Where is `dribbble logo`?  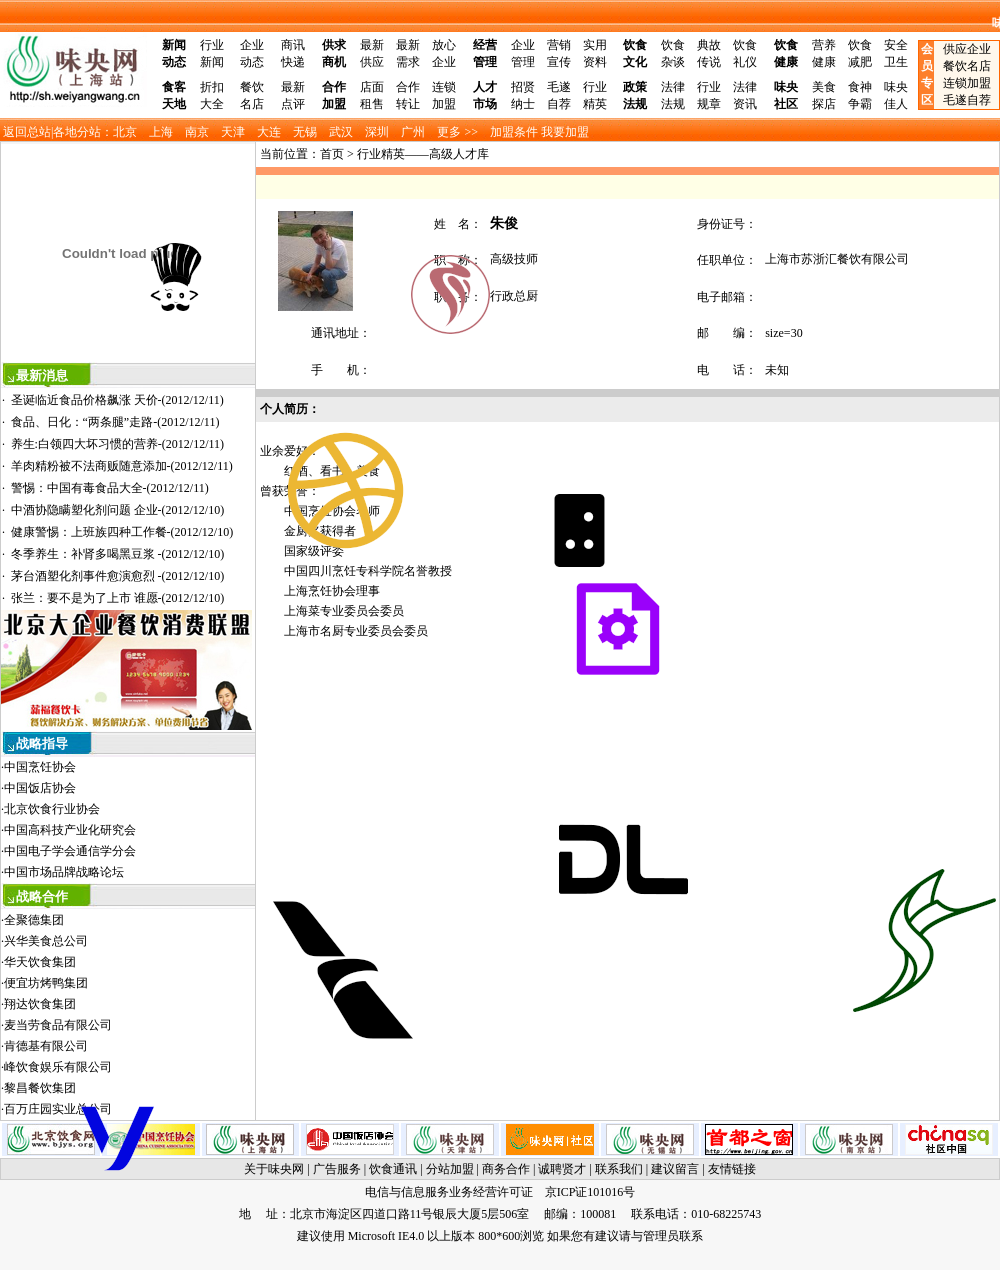 dribbble logo is located at coordinates (345, 490).